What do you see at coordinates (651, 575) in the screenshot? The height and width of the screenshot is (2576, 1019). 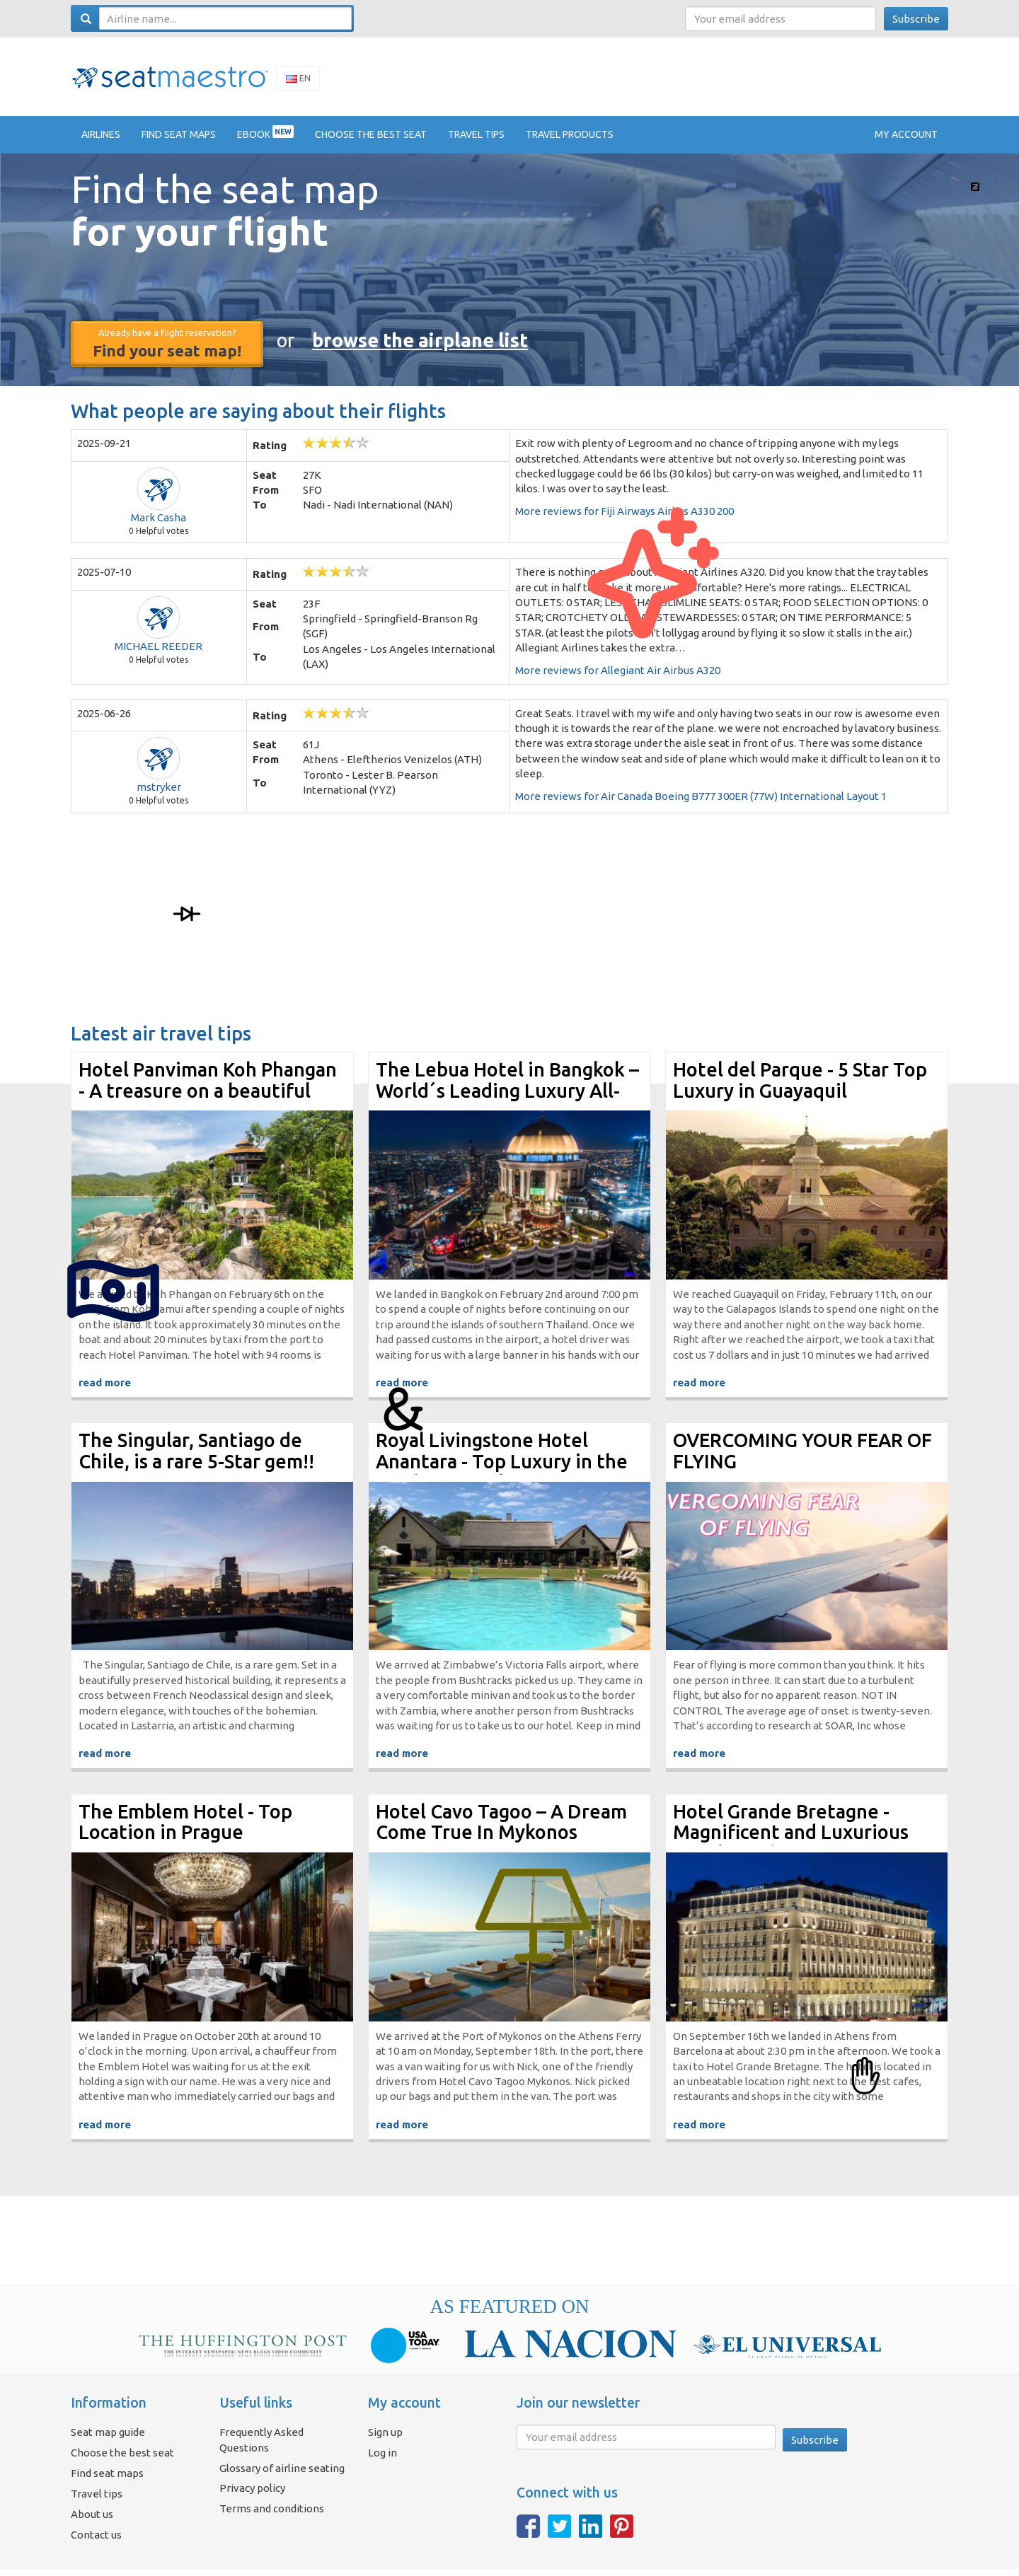 I see `indicates new or AI-generated content` at bounding box center [651, 575].